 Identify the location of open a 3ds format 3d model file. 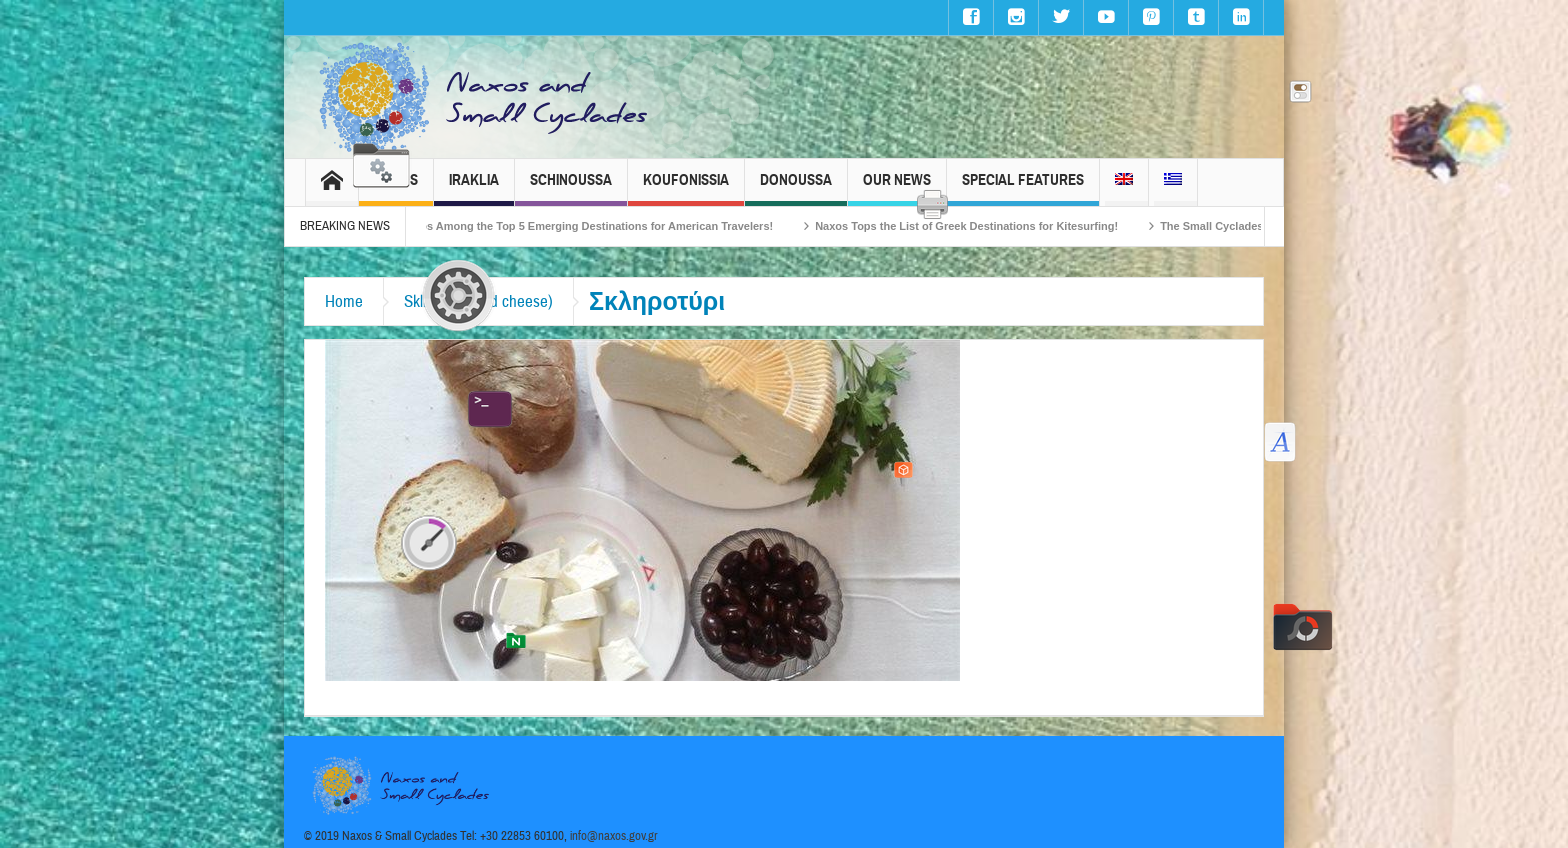
(903, 469).